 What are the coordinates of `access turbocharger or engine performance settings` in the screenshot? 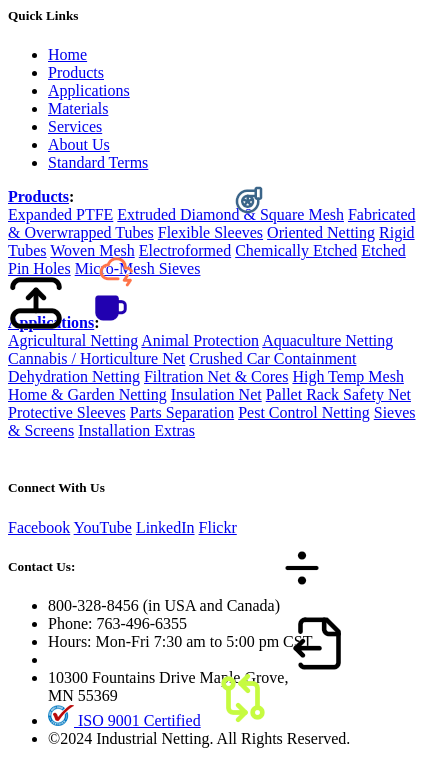 It's located at (249, 200).